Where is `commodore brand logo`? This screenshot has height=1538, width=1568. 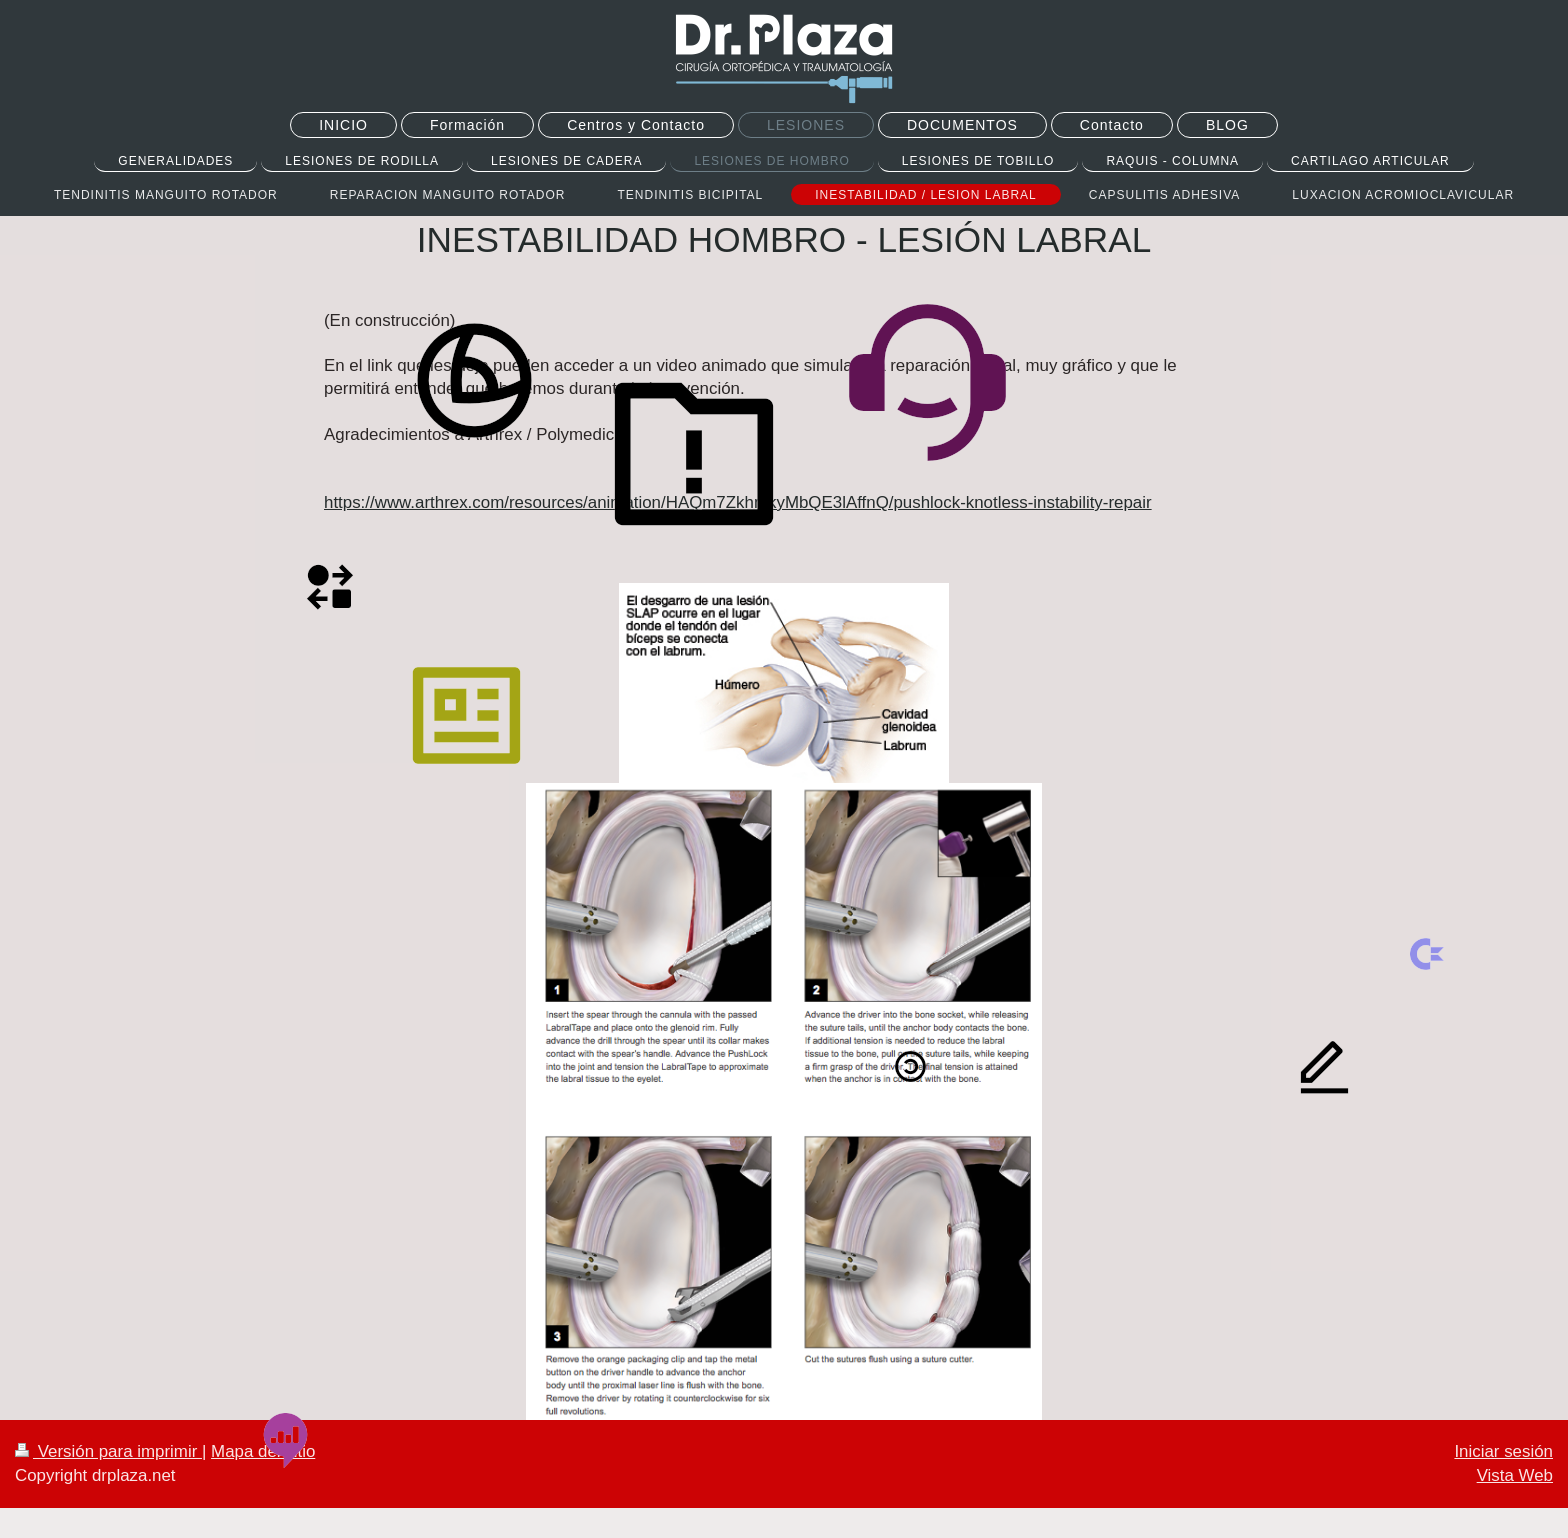 commodore brand logo is located at coordinates (1427, 954).